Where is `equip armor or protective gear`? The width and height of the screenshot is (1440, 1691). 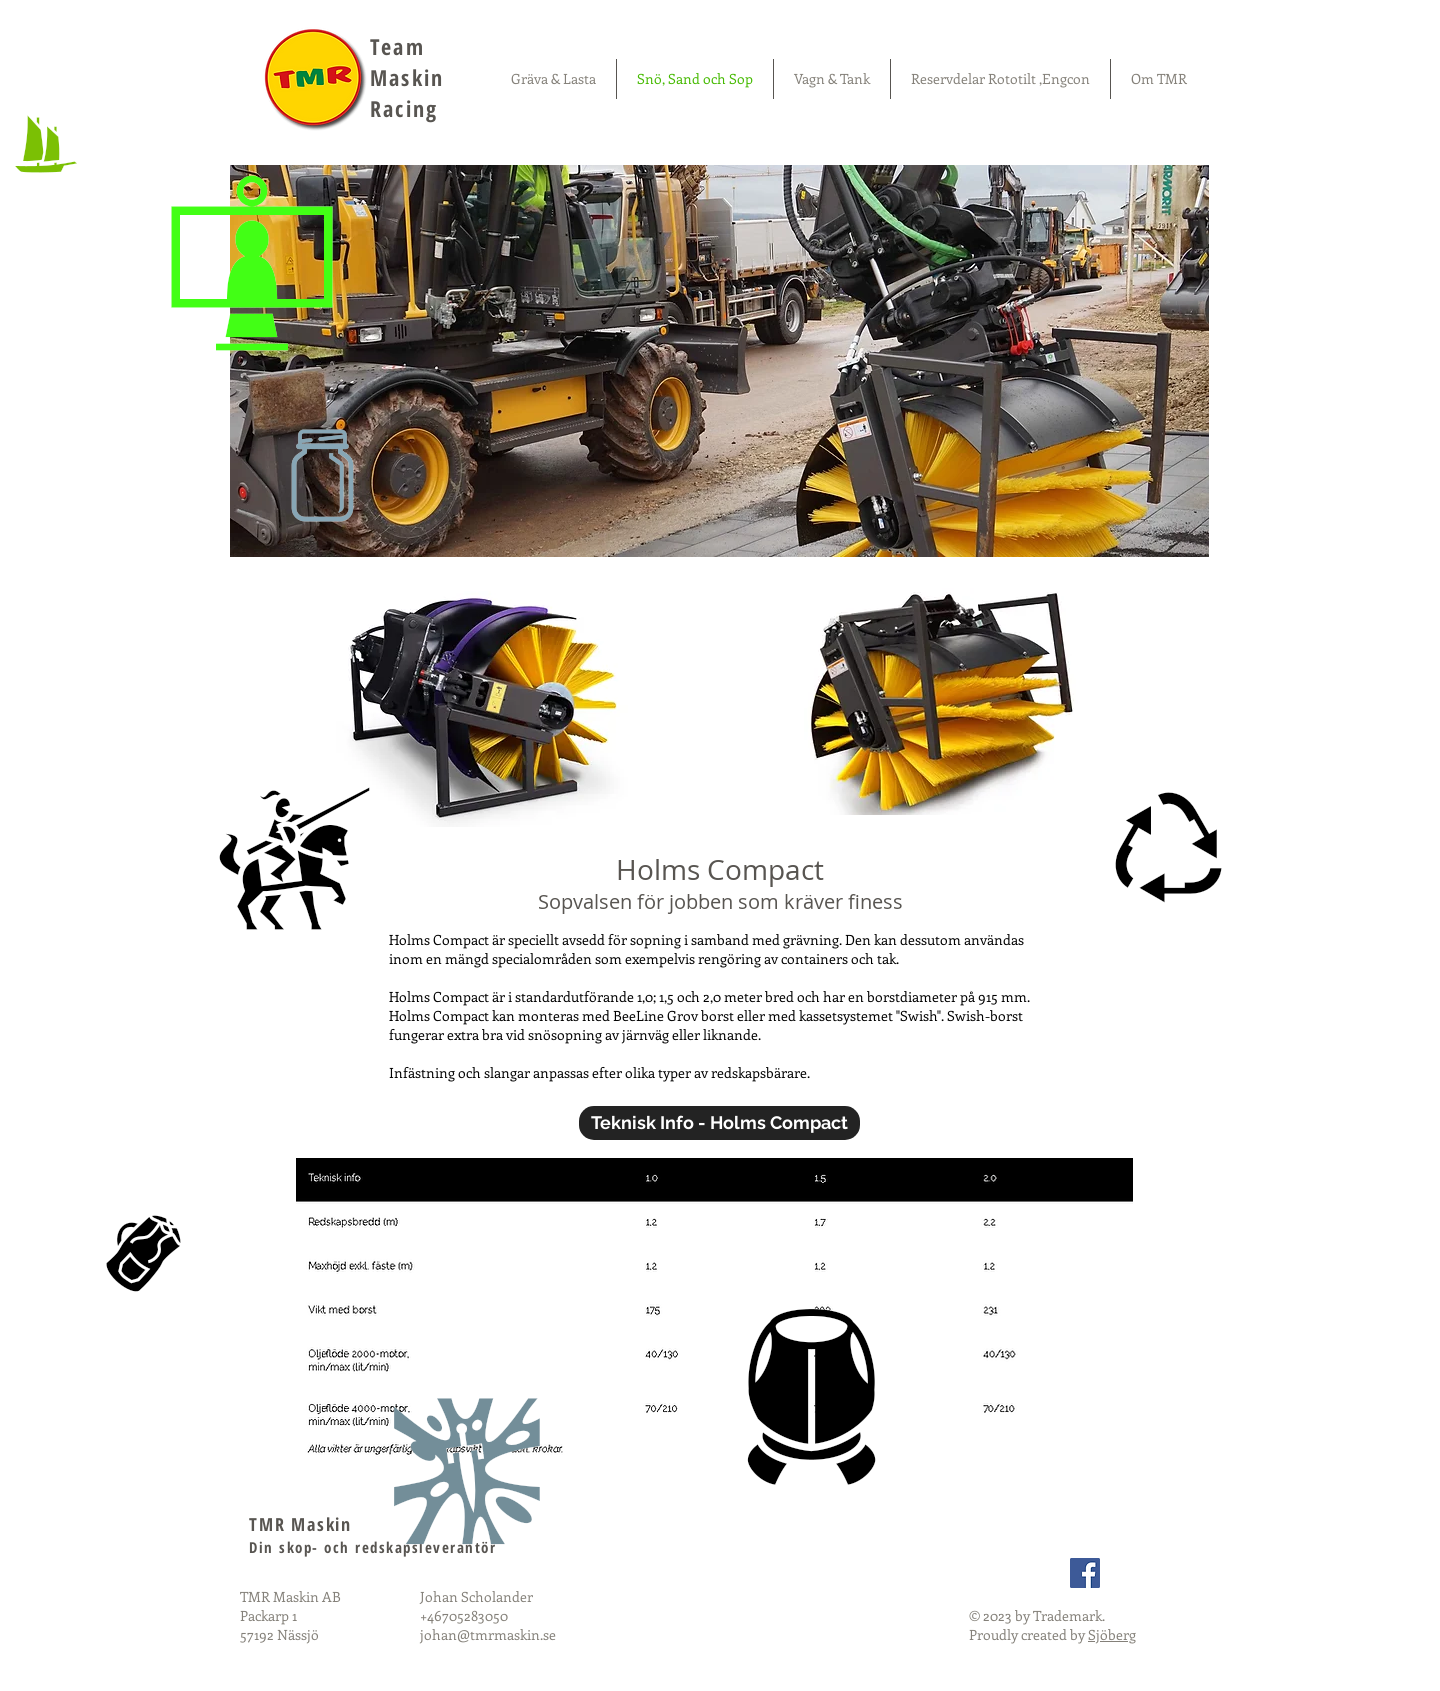 equip armor or protective gear is located at coordinates (810, 1396).